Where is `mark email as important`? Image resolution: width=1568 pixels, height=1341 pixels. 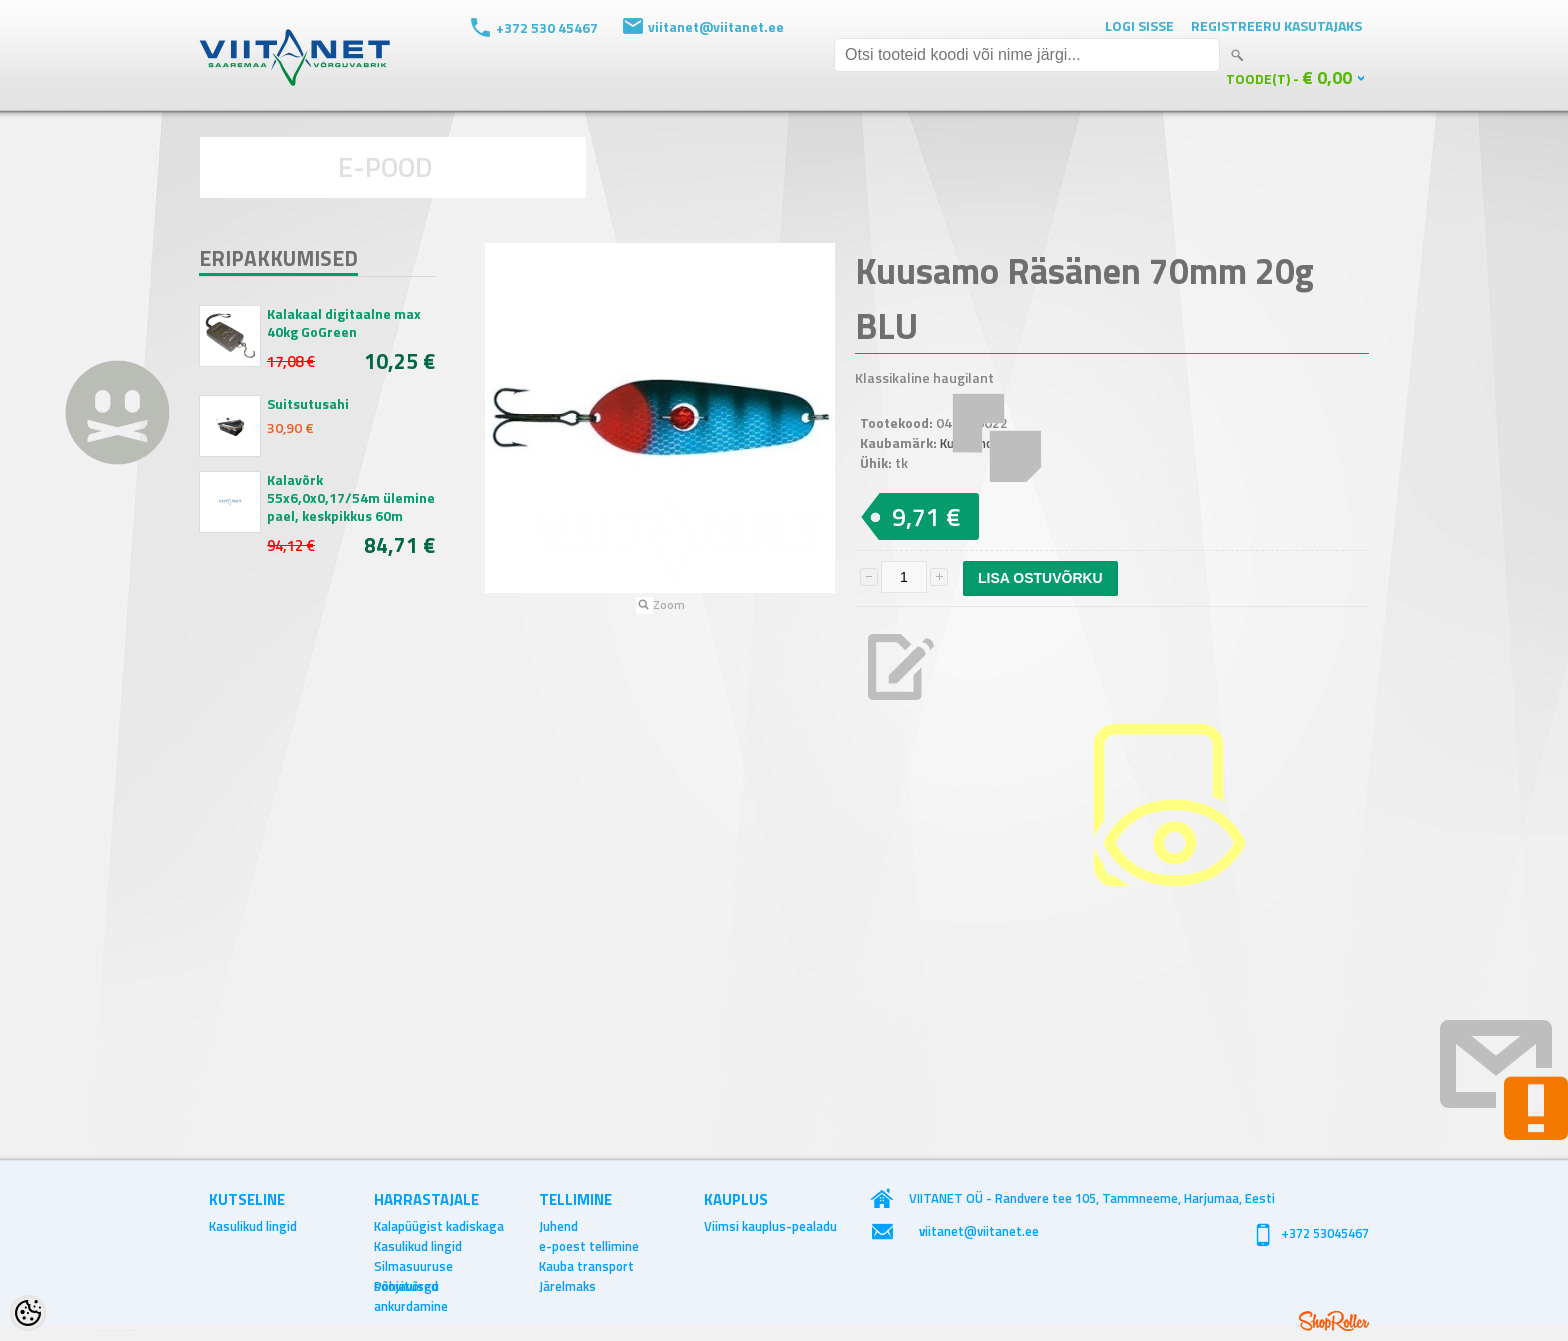
mark email as important is located at coordinates (1504, 1076).